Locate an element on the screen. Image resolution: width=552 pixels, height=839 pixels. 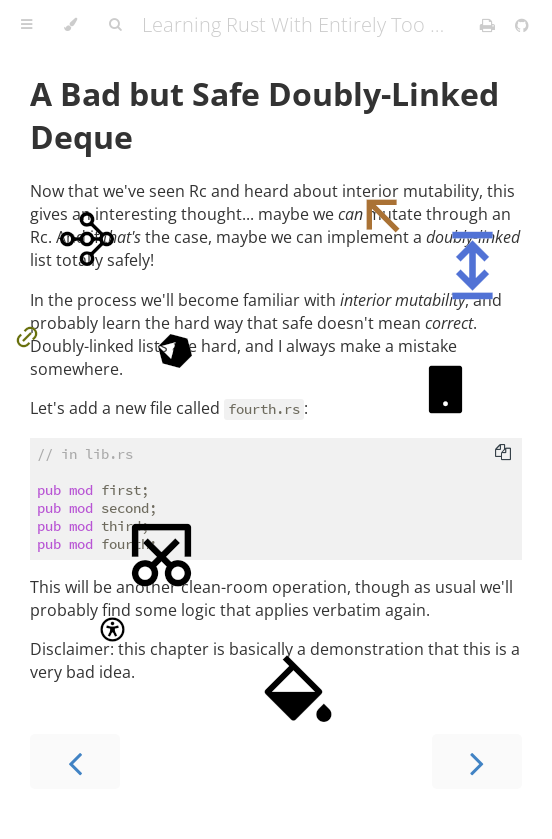
expand element height vertically is located at coordinates (472, 265).